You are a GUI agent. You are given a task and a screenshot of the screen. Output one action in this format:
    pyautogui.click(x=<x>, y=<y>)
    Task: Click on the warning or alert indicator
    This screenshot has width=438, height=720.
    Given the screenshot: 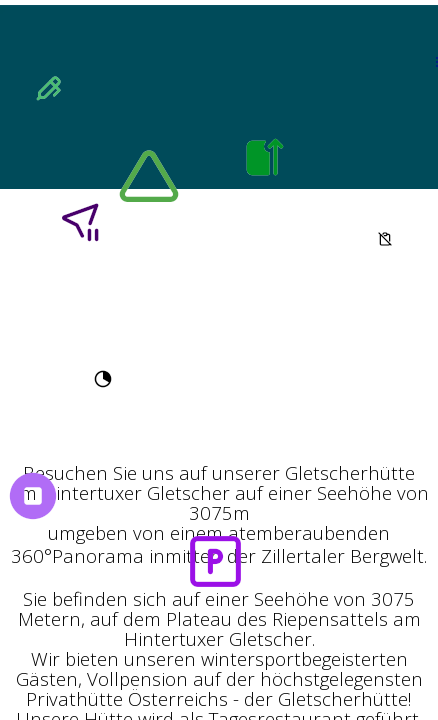 What is the action you would take?
    pyautogui.click(x=149, y=178)
    